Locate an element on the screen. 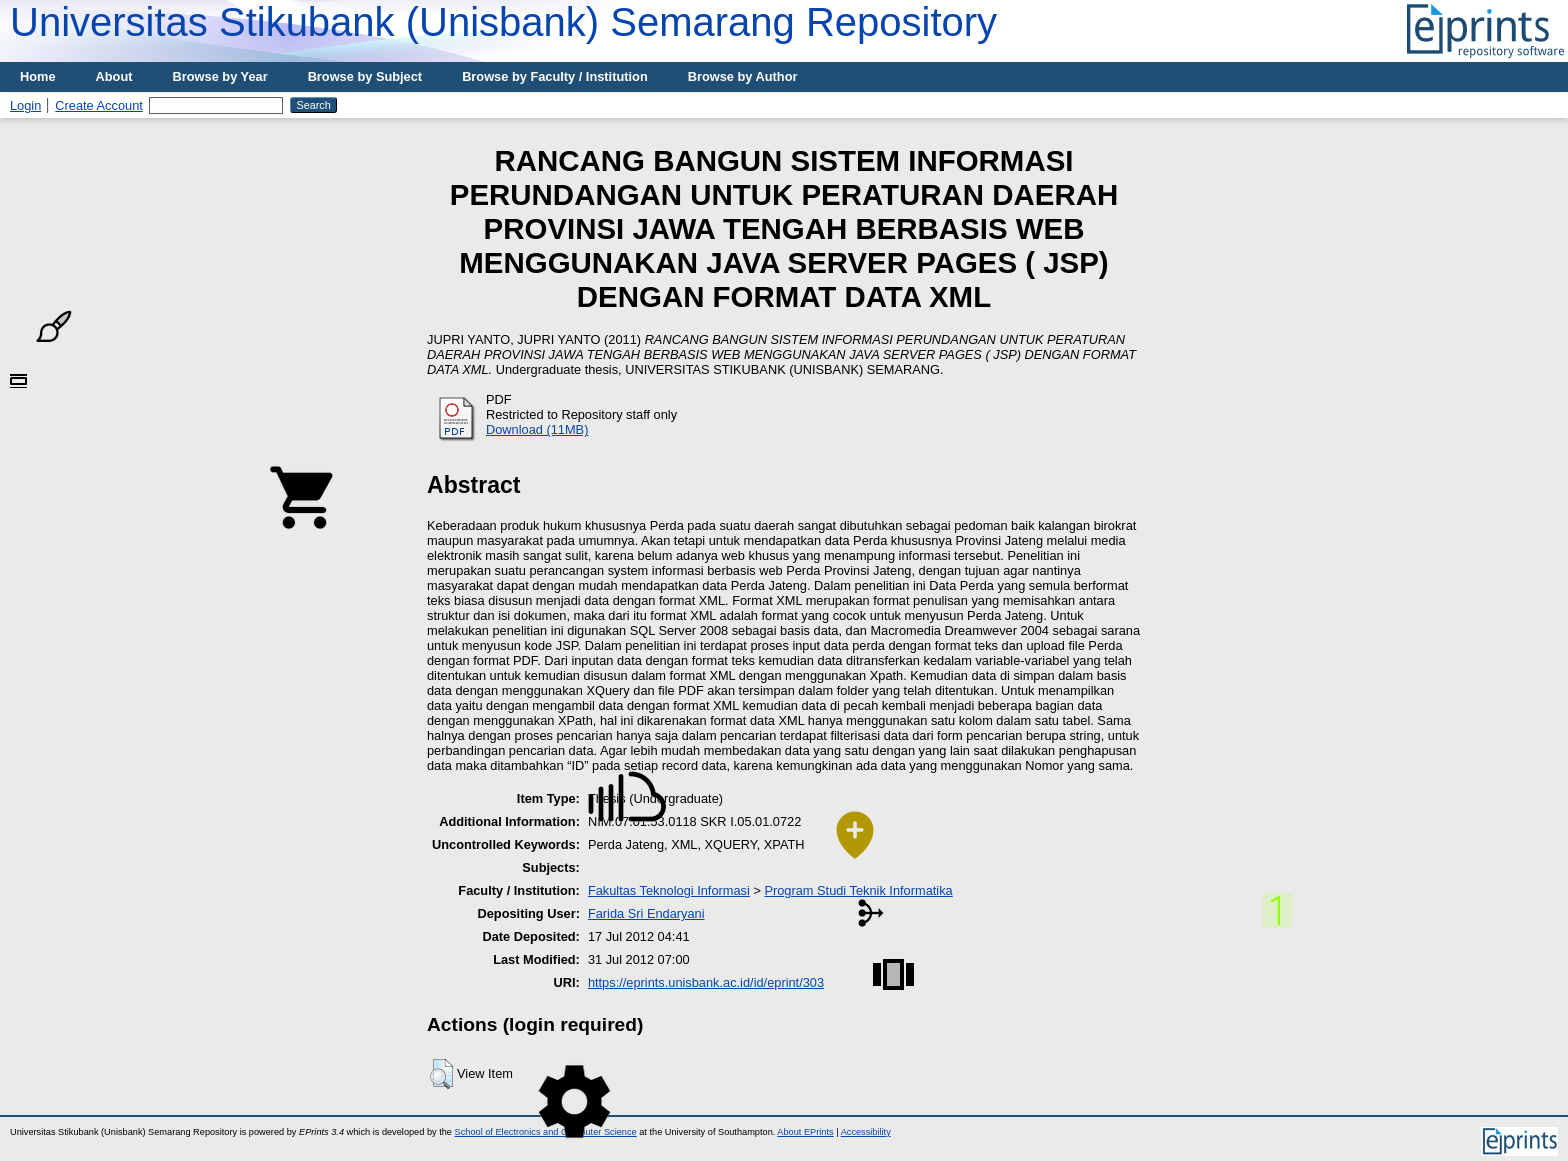 Image resolution: width=1568 pixels, height=1161 pixels. merge or combine multiple inputs into one output is located at coordinates (871, 913).